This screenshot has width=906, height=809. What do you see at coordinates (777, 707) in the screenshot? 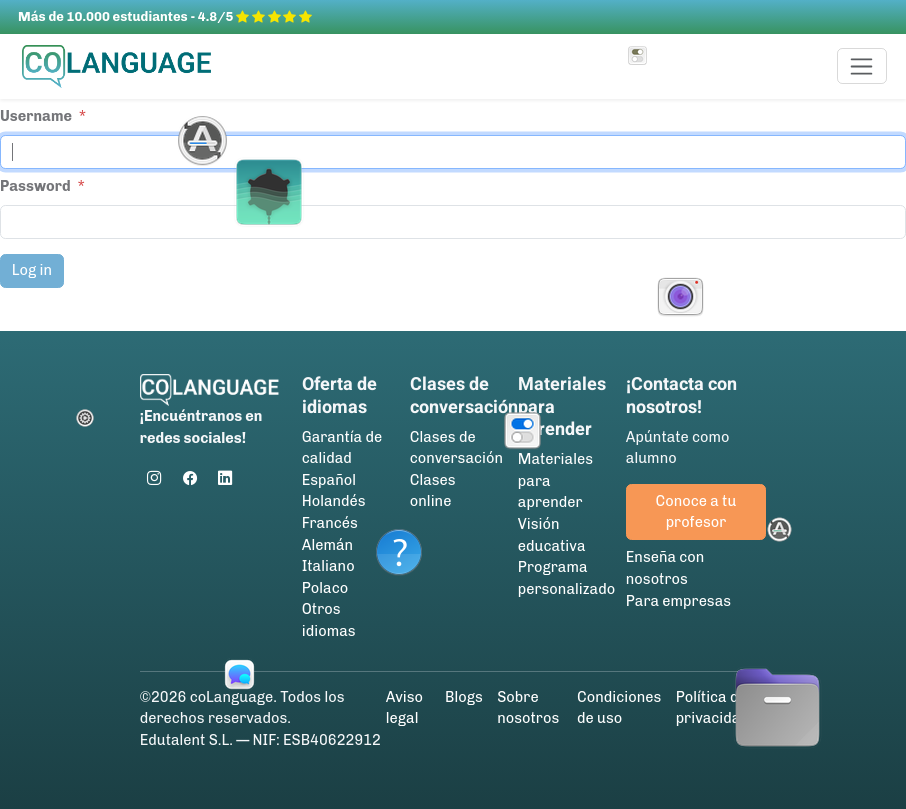
I see `open the files application` at bounding box center [777, 707].